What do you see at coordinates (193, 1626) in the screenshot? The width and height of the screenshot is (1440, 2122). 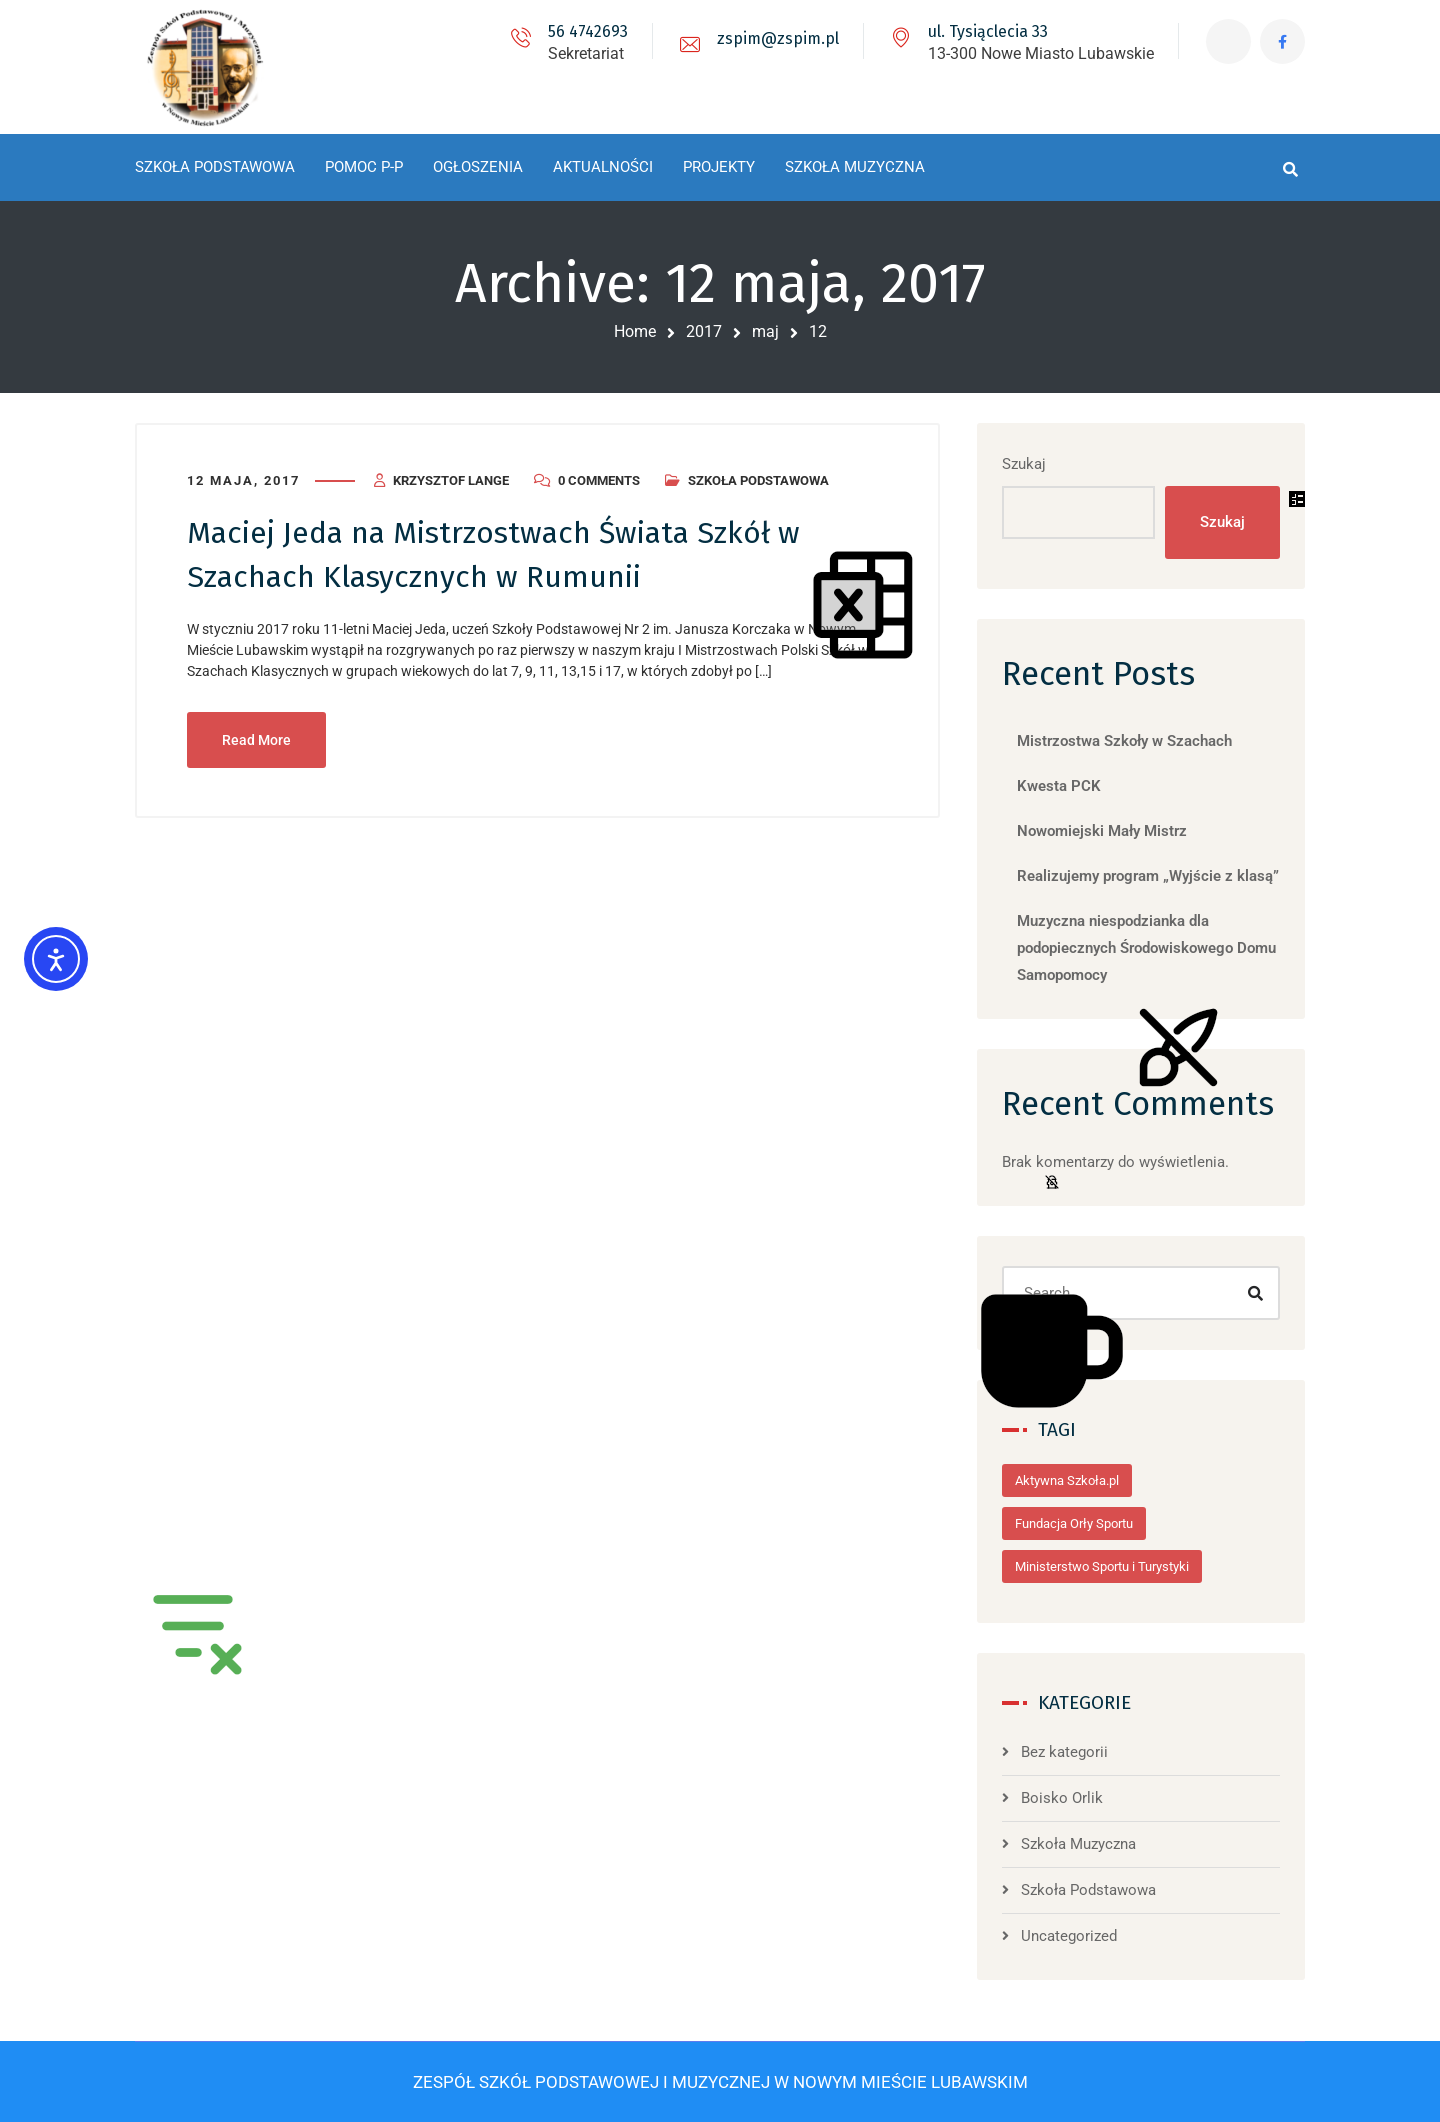 I see `clear all active filters` at bounding box center [193, 1626].